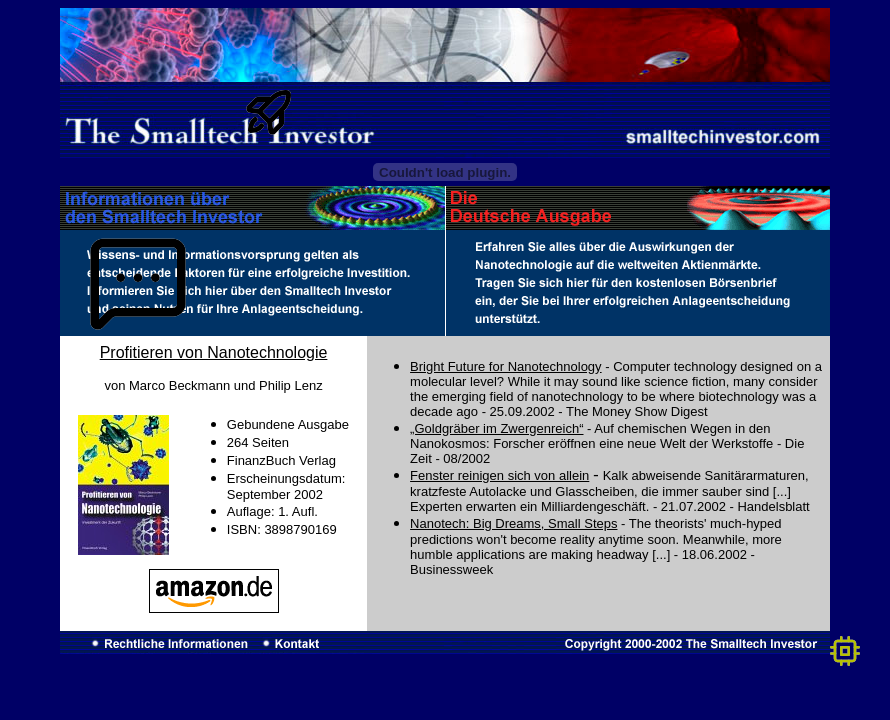  What do you see at coordinates (845, 651) in the screenshot?
I see `view processor or system performance` at bounding box center [845, 651].